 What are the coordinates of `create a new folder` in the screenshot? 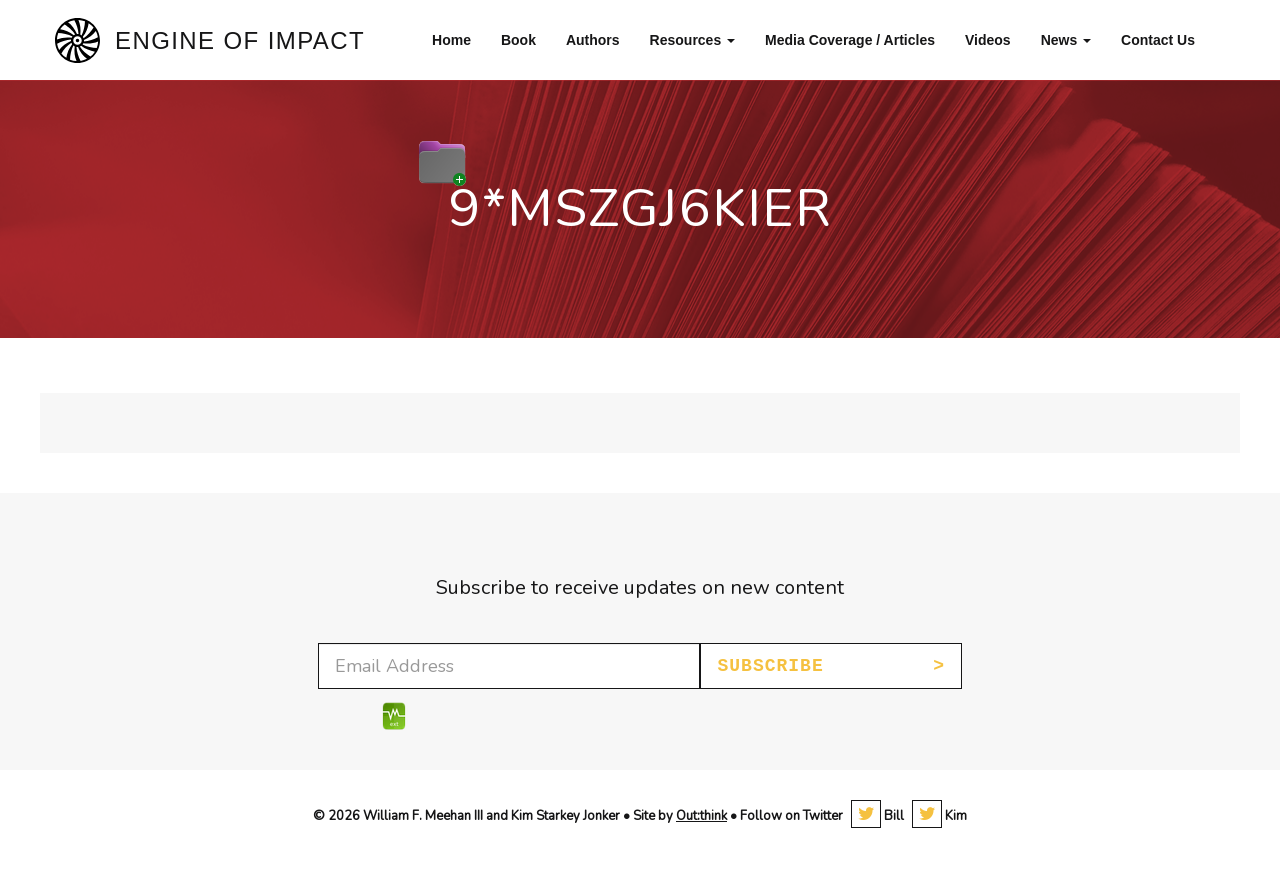 It's located at (442, 162).